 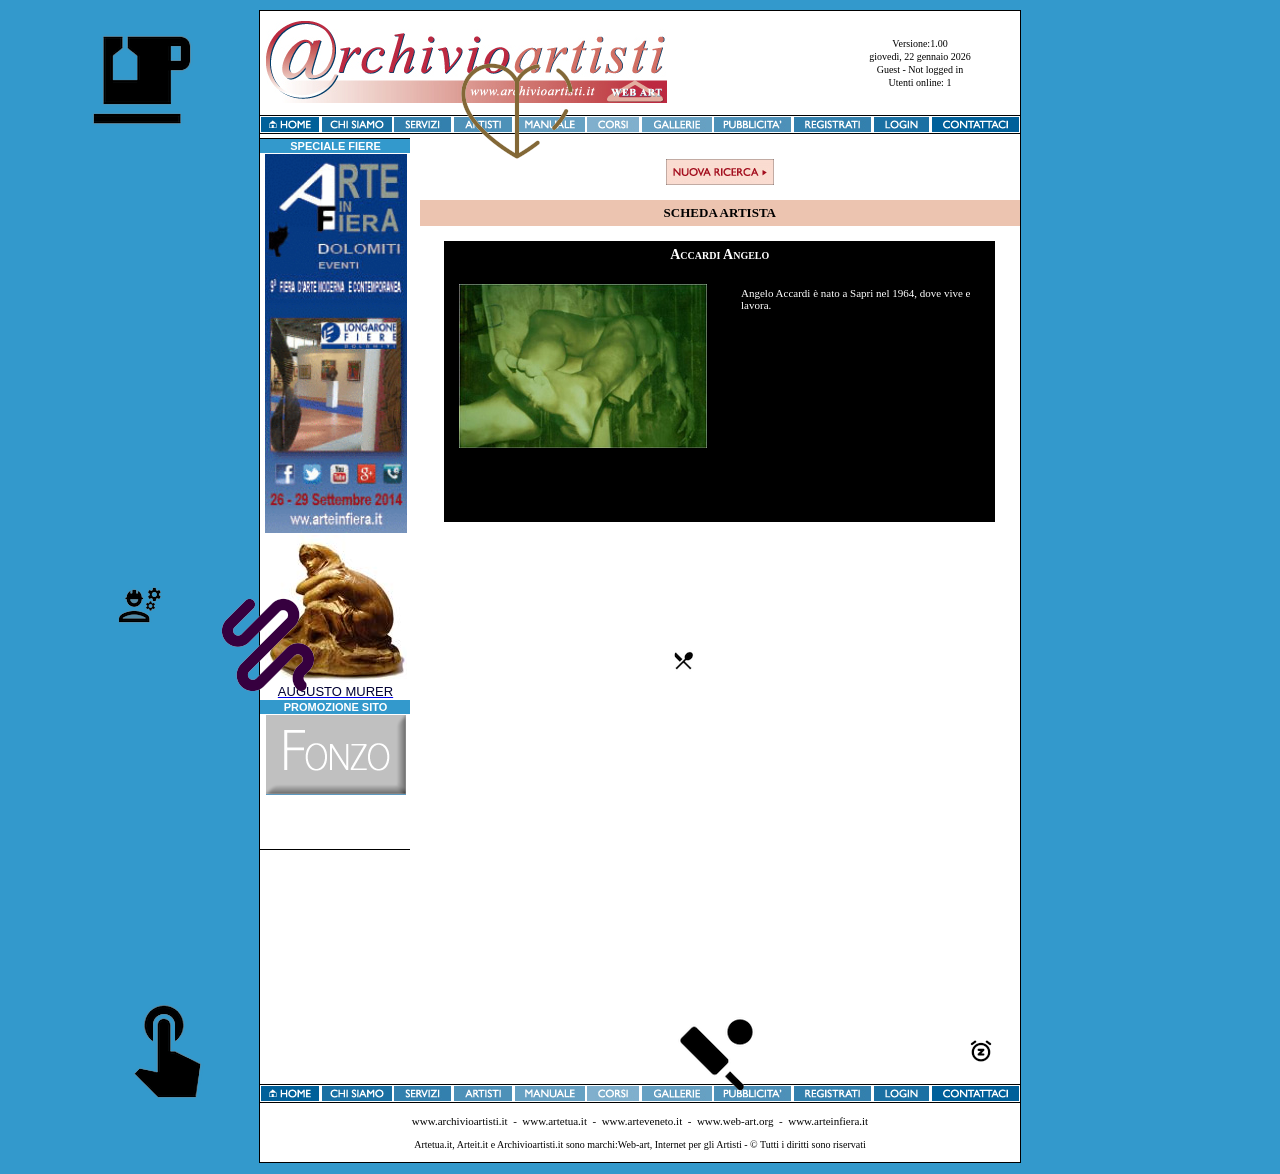 What do you see at coordinates (716, 1055) in the screenshot?
I see `access cricket sports scores or news` at bounding box center [716, 1055].